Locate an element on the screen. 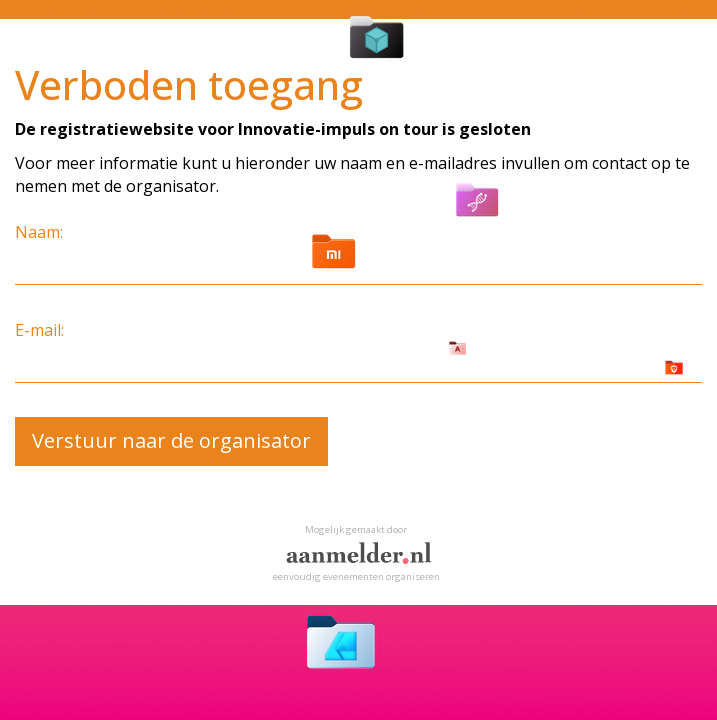  open xiaomi-related files folder is located at coordinates (333, 252).